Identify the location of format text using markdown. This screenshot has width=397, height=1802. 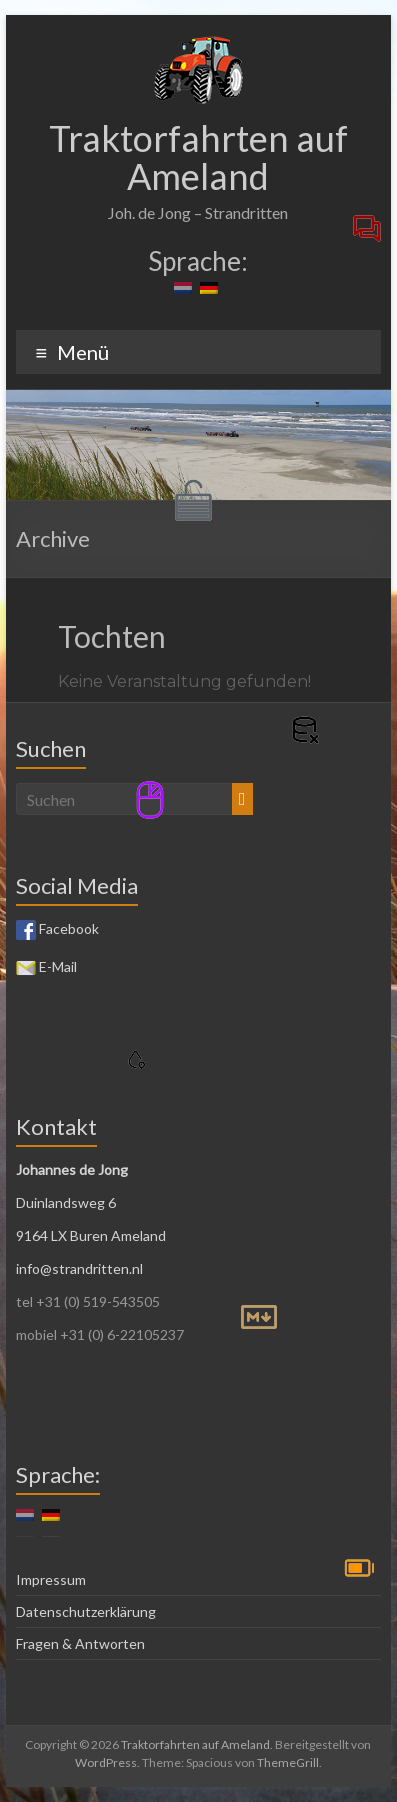
(259, 1317).